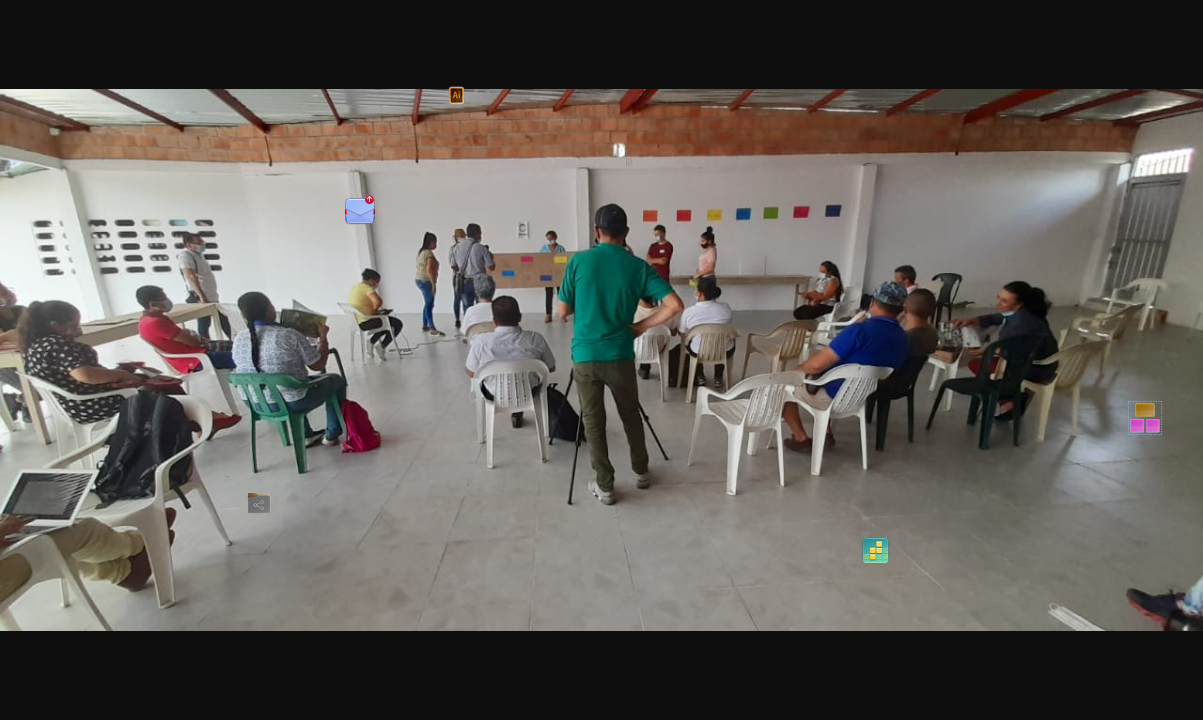 The height and width of the screenshot is (720, 1203). I want to click on select all items in the current view, so click(1145, 418).